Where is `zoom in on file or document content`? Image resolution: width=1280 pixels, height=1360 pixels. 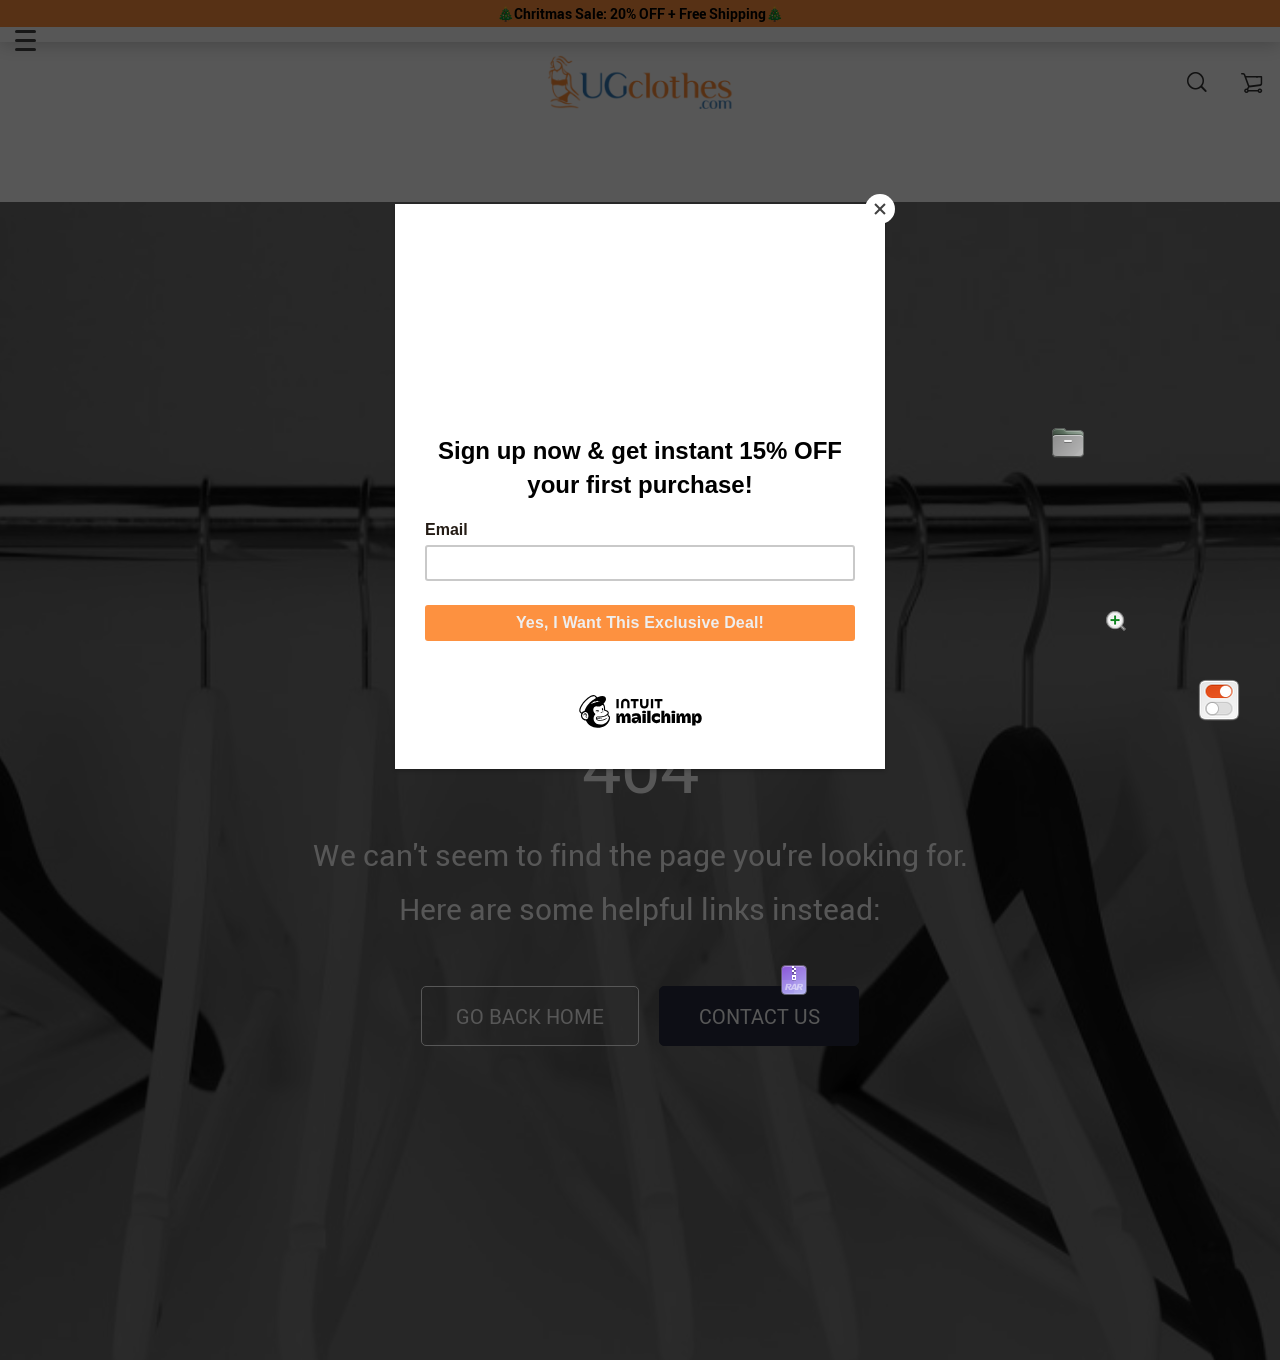
zoom in on file or document content is located at coordinates (1116, 621).